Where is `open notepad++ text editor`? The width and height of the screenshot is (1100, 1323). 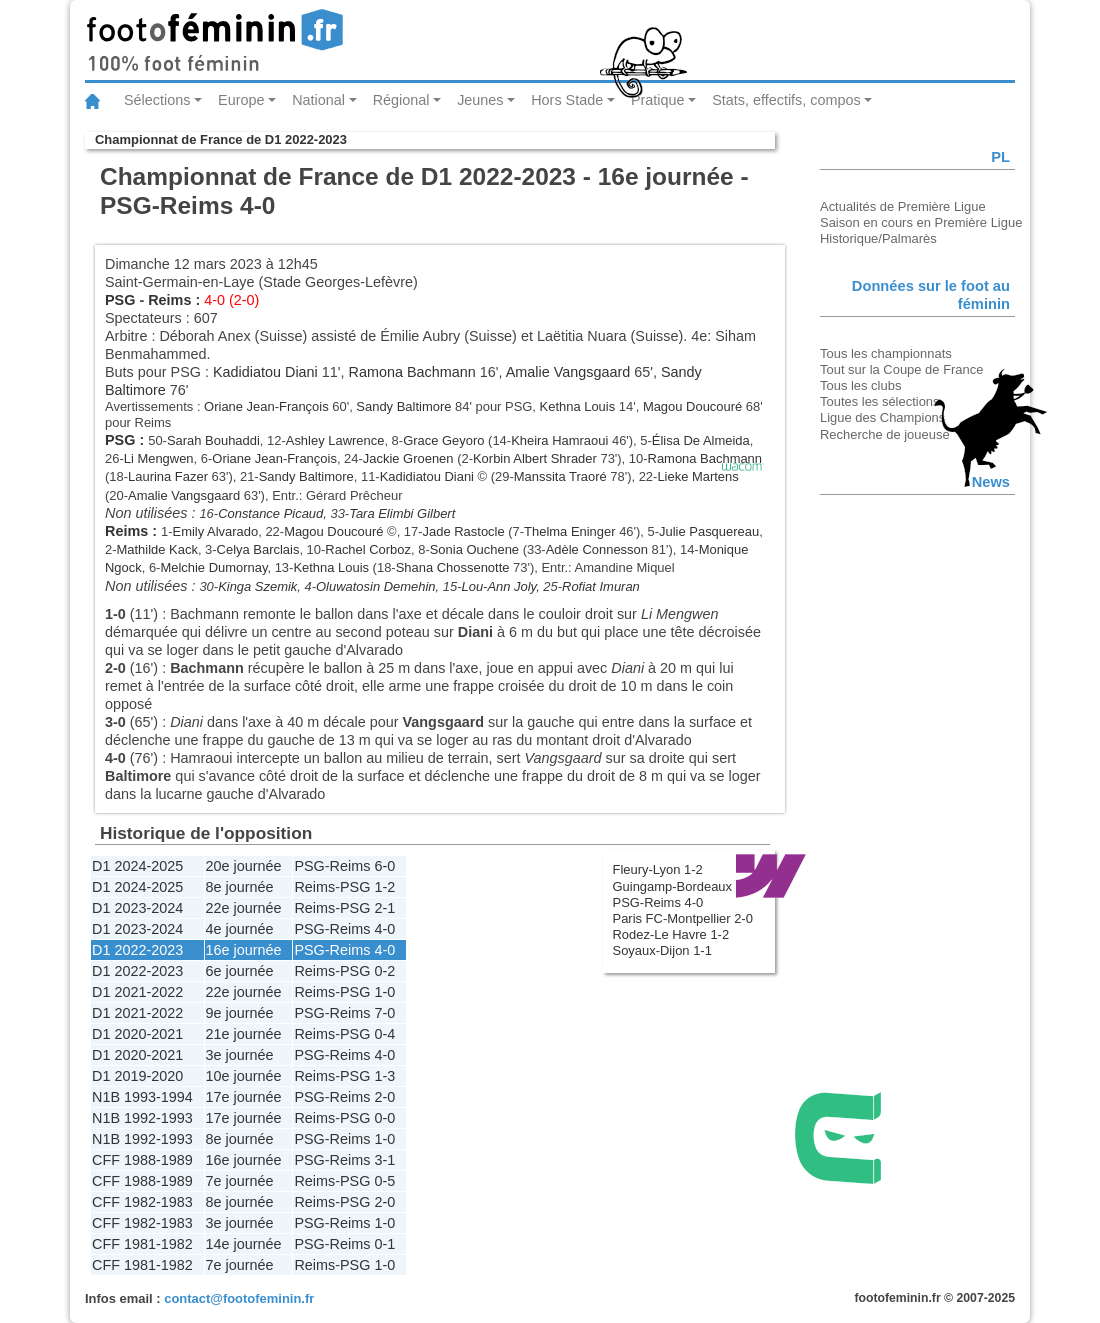 open notepad++ text editor is located at coordinates (643, 62).